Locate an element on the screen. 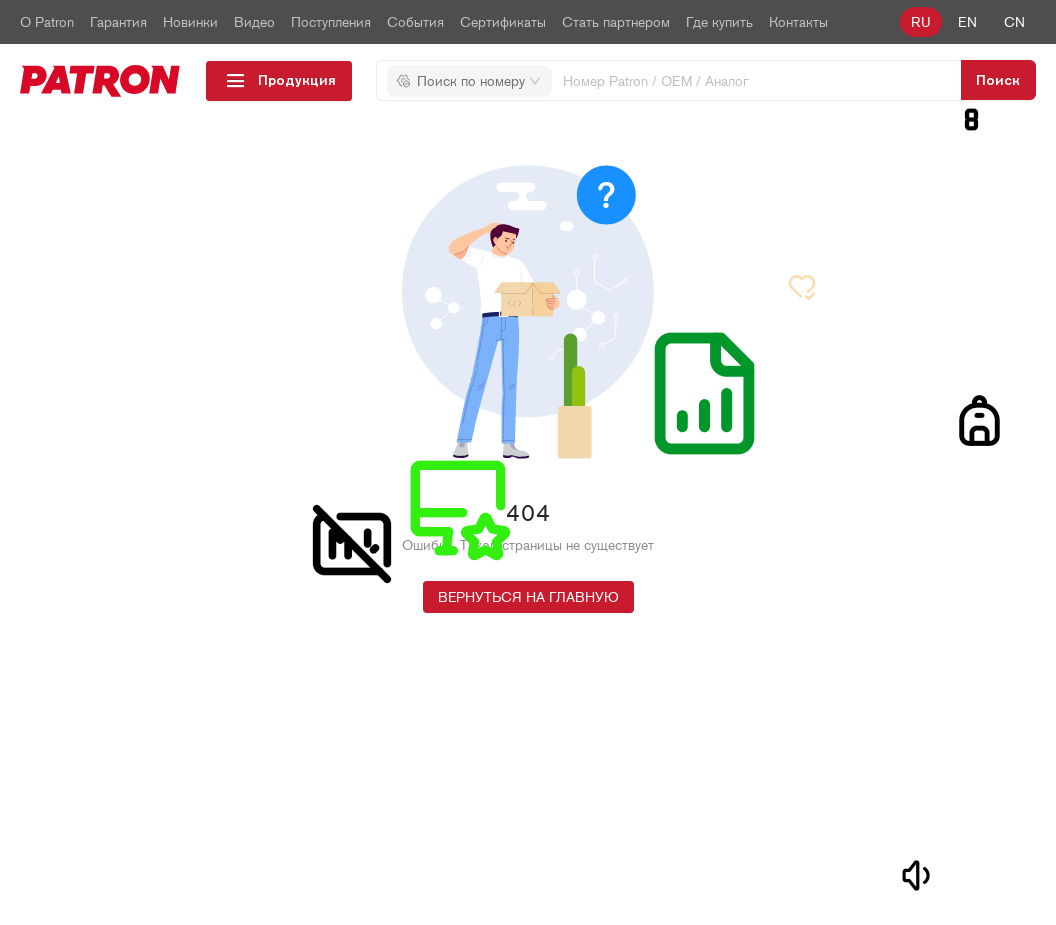 The image size is (1056, 925). item added to favorites successfully is located at coordinates (802, 287).